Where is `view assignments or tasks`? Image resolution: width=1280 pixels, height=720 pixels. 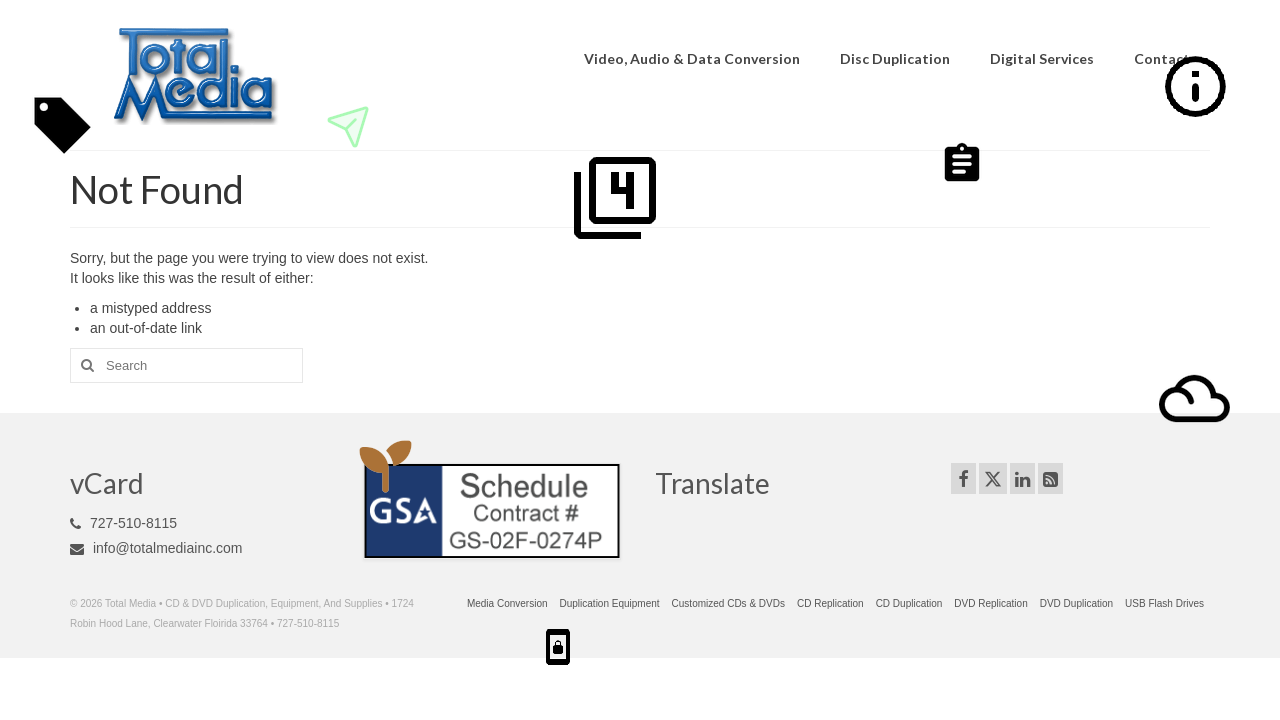 view assignments or tasks is located at coordinates (962, 164).